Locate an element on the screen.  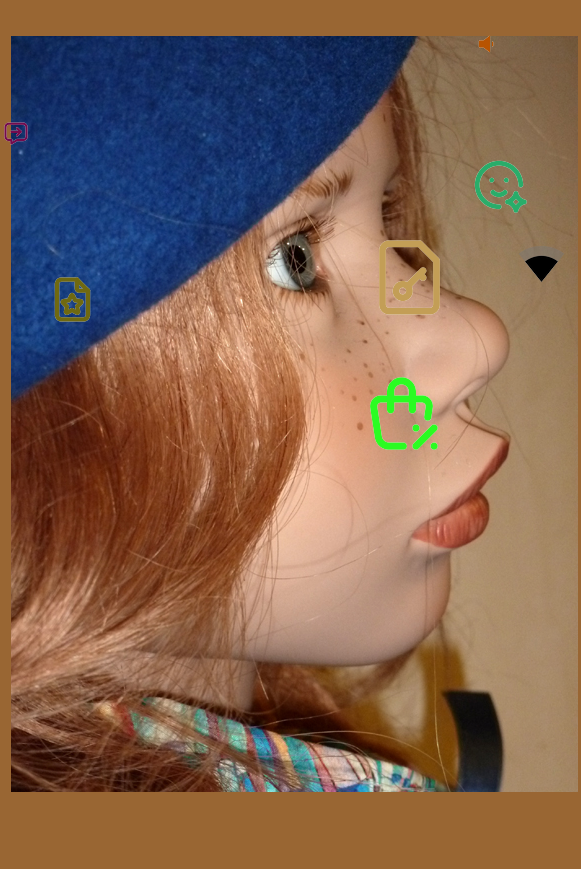
access an encrypted or password-protected file is located at coordinates (409, 277).